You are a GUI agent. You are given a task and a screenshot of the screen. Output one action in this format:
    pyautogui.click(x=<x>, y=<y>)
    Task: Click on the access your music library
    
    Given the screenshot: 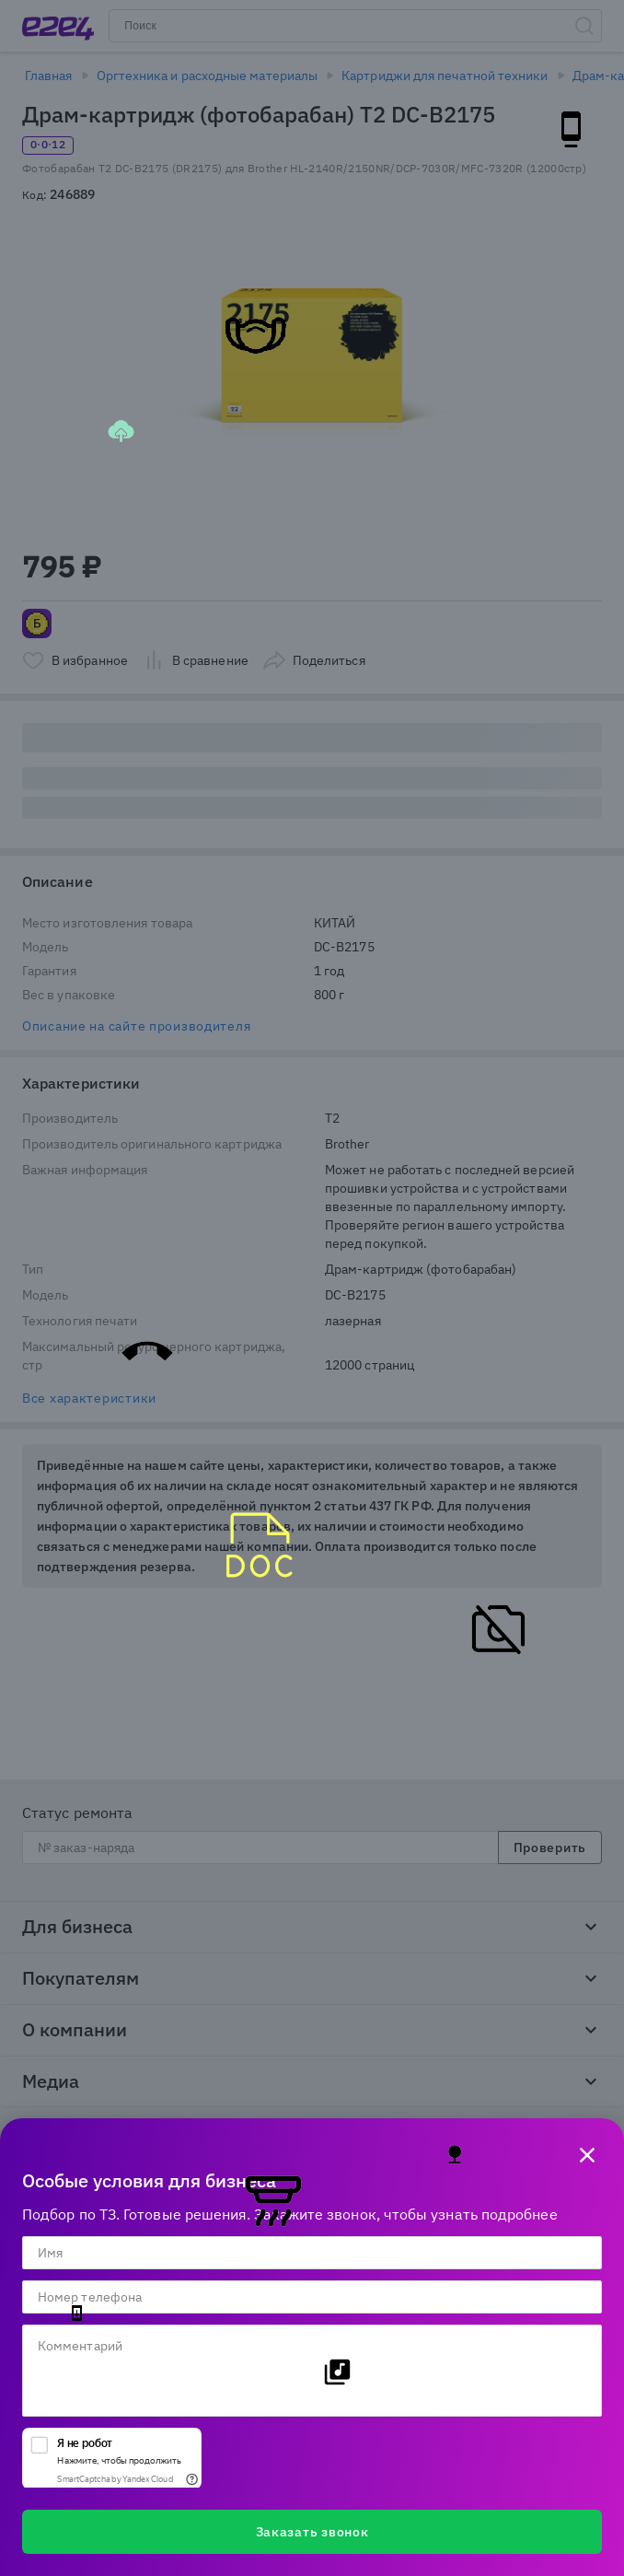 What is the action you would take?
    pyautogui.click(x=337, y=2372)
    